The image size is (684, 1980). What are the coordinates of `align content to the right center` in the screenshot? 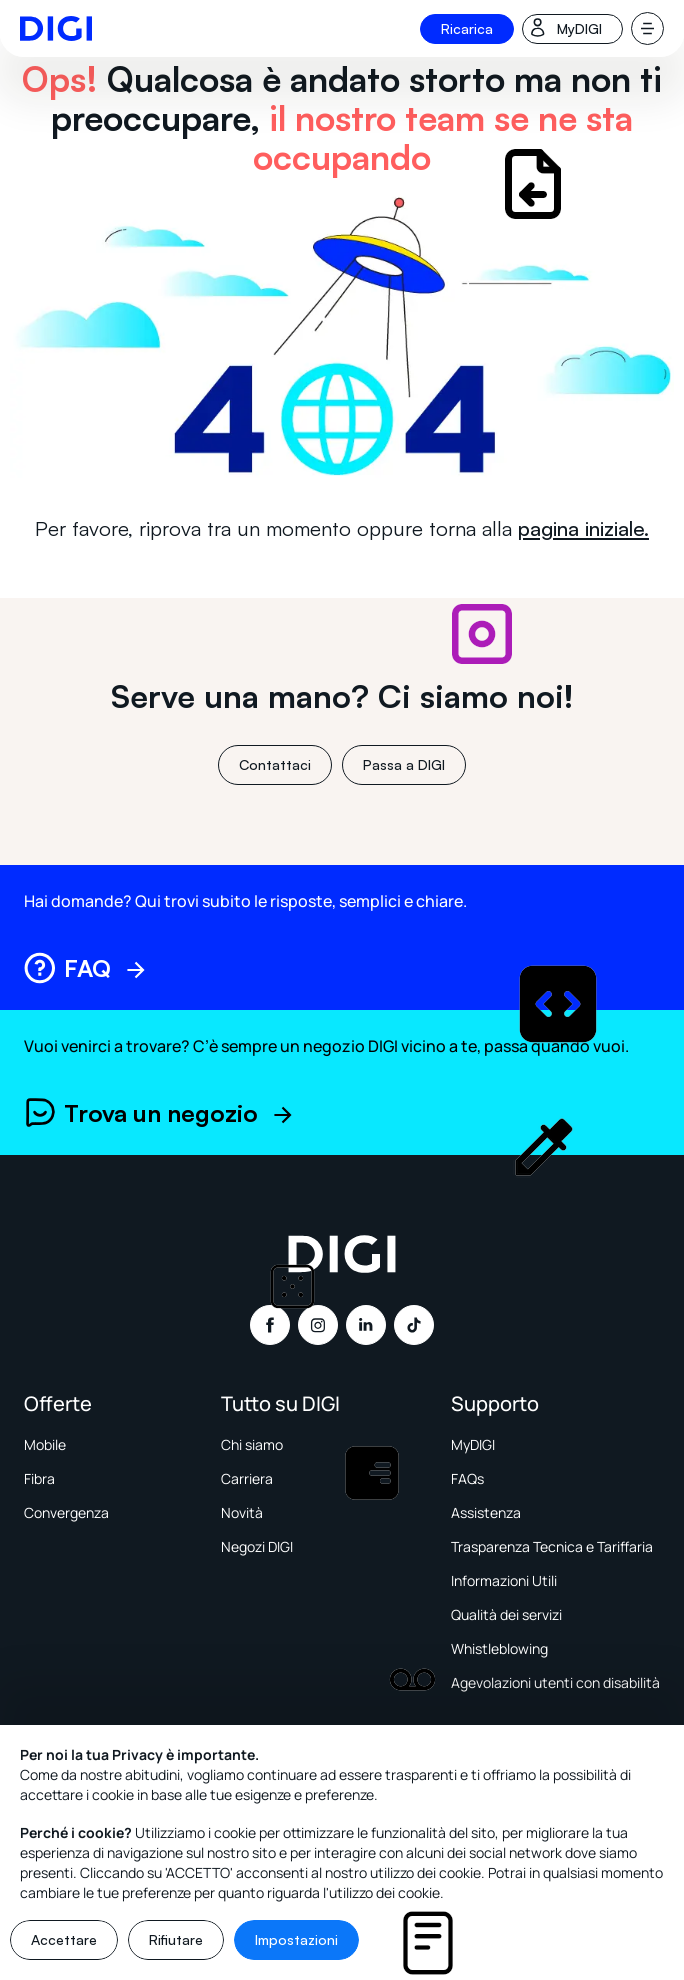 It's located at (372, 1473).